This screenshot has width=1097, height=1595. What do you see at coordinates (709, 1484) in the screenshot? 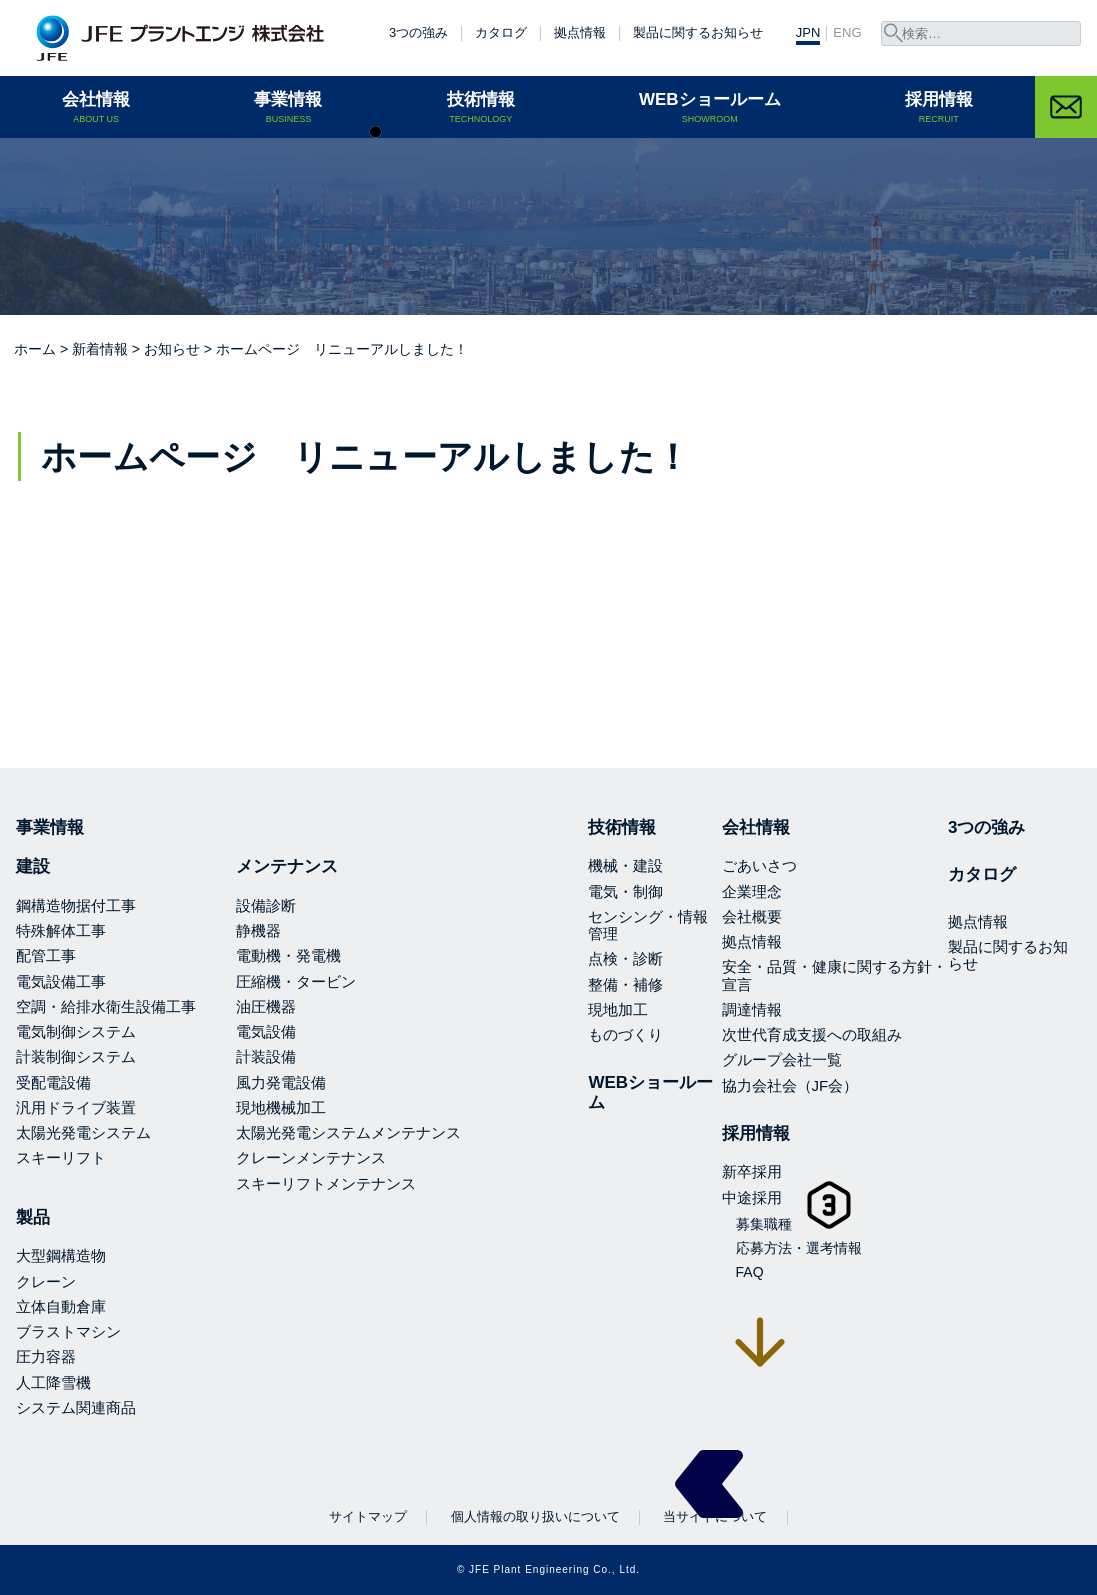
I see `navigate to the previous item or section` at bounding box center [709, 1484].